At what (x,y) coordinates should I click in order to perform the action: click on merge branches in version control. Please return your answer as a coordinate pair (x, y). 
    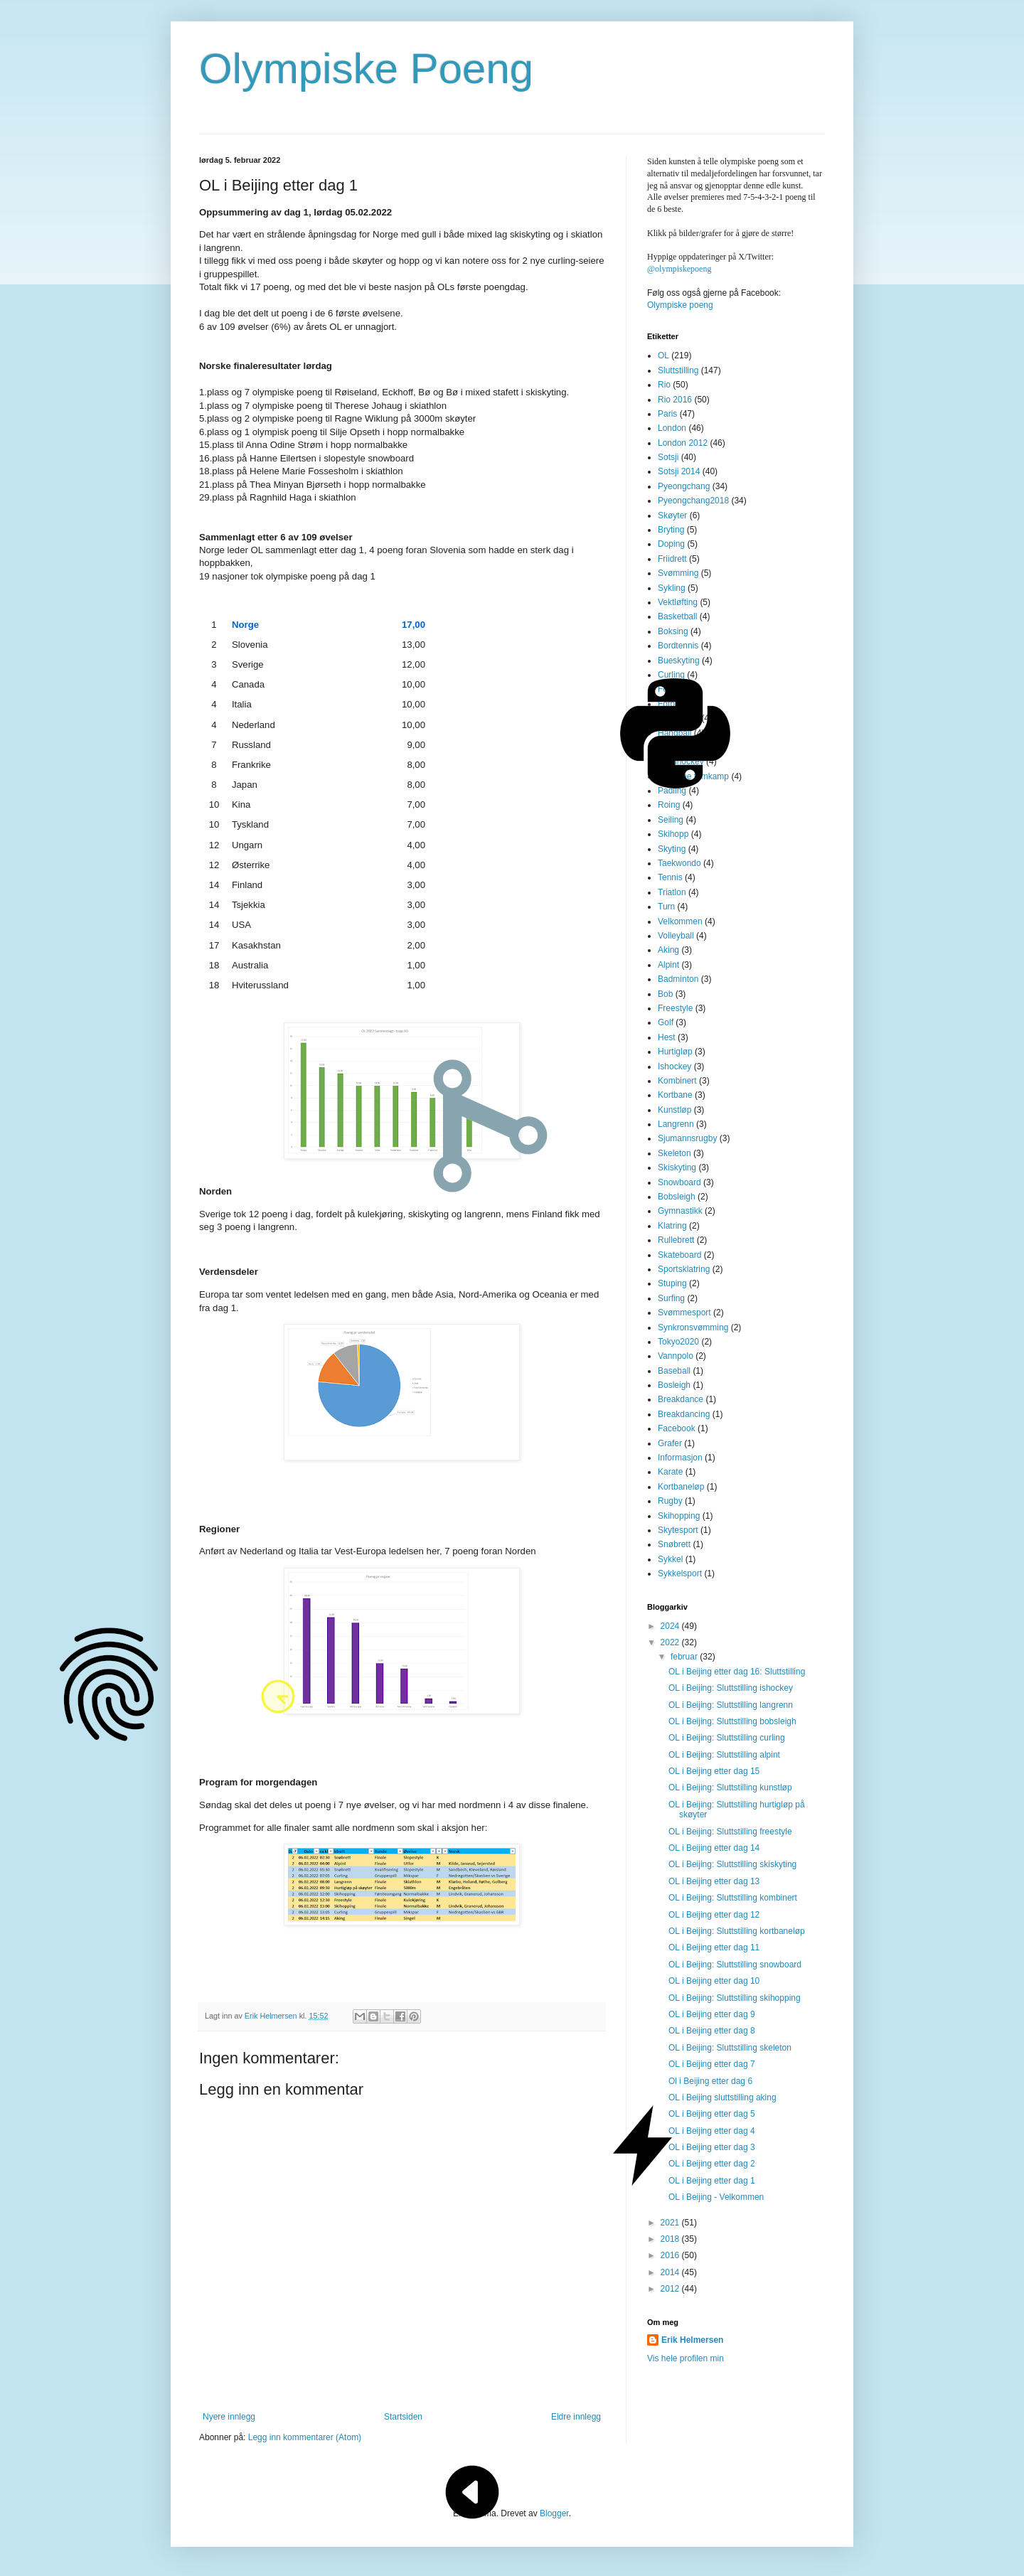
    Looking at the image, I should click on (490, 1126).